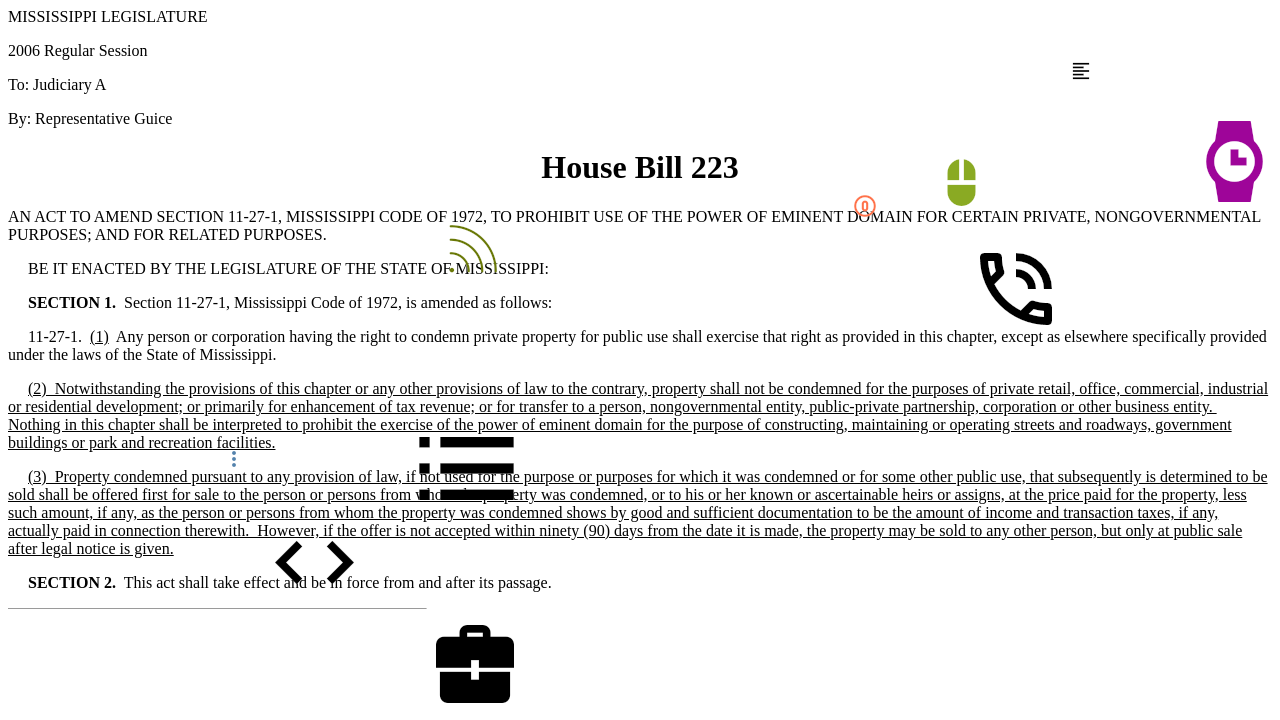  Describe the element at coordinates (1234, 161) in the screenshot. I see `view time or clock settings` at that location.